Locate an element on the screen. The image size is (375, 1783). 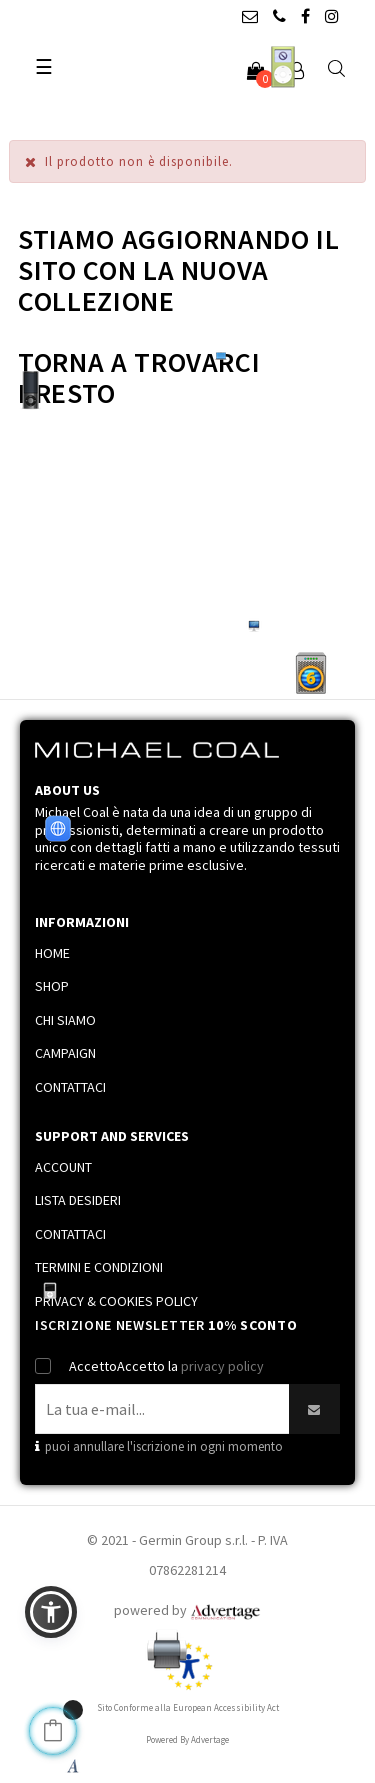
iPod nano device connected is located at coordinates (50, 1287).